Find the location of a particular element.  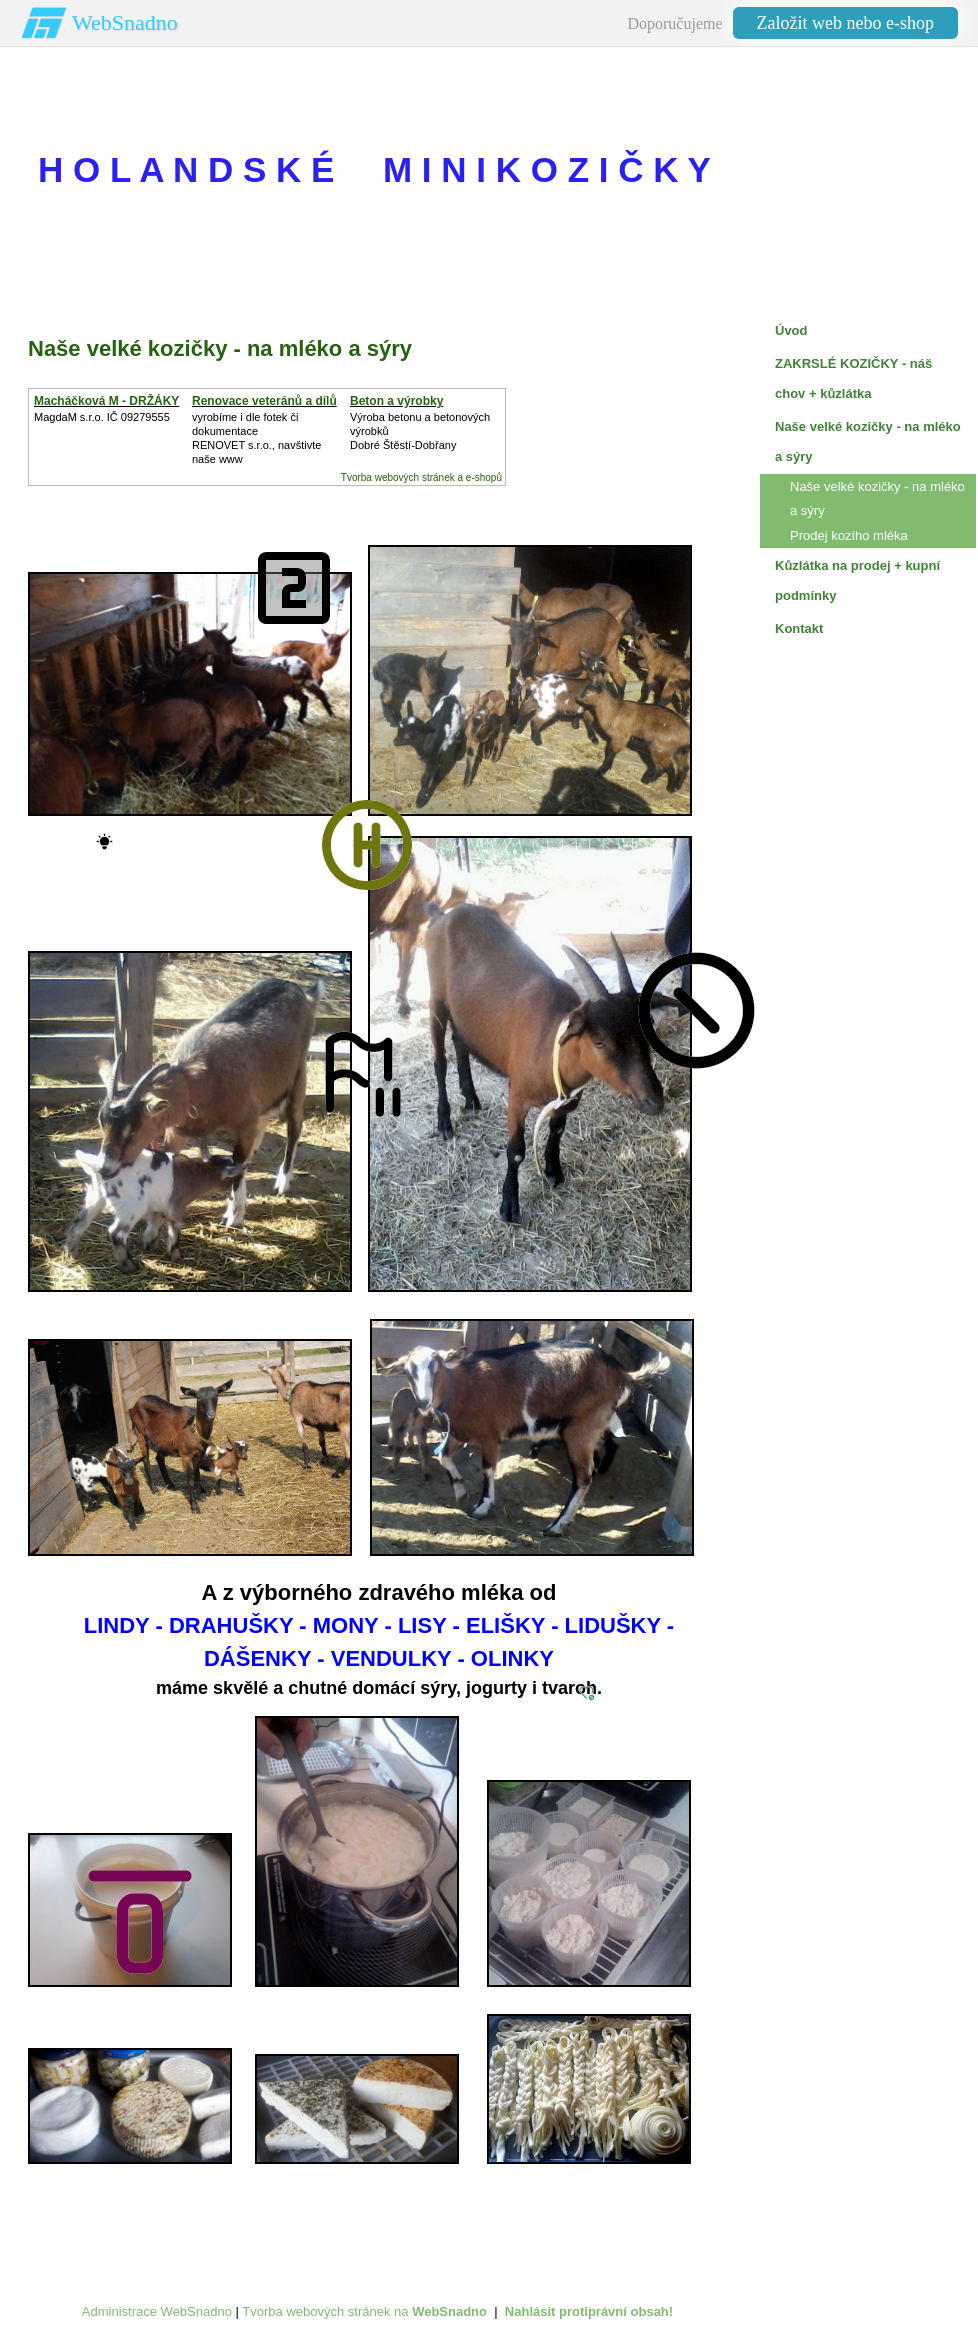

pause a flagged item or task is located at coordinates (359, 1071).